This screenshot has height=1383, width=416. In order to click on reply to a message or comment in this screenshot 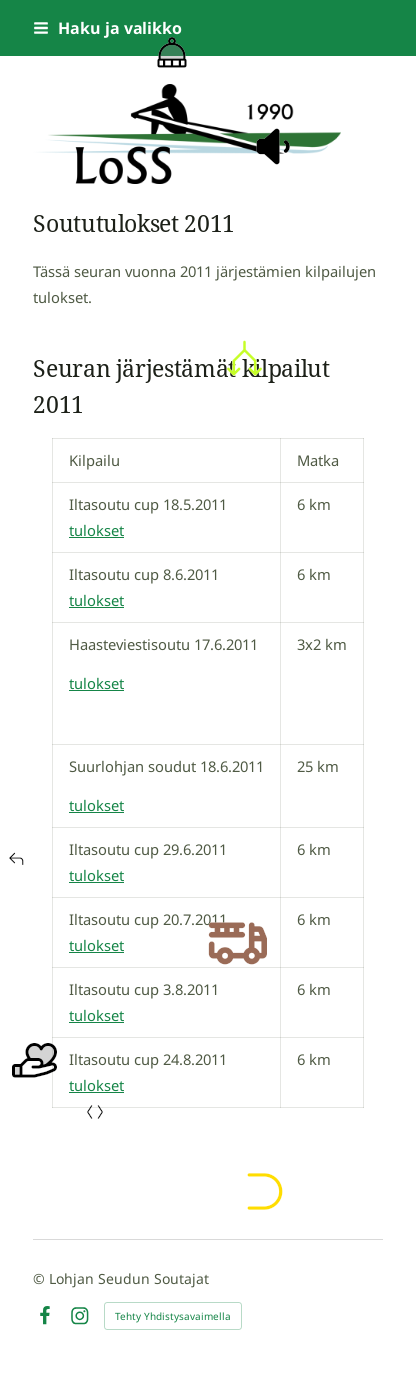, I will do `click(16, 859)`.